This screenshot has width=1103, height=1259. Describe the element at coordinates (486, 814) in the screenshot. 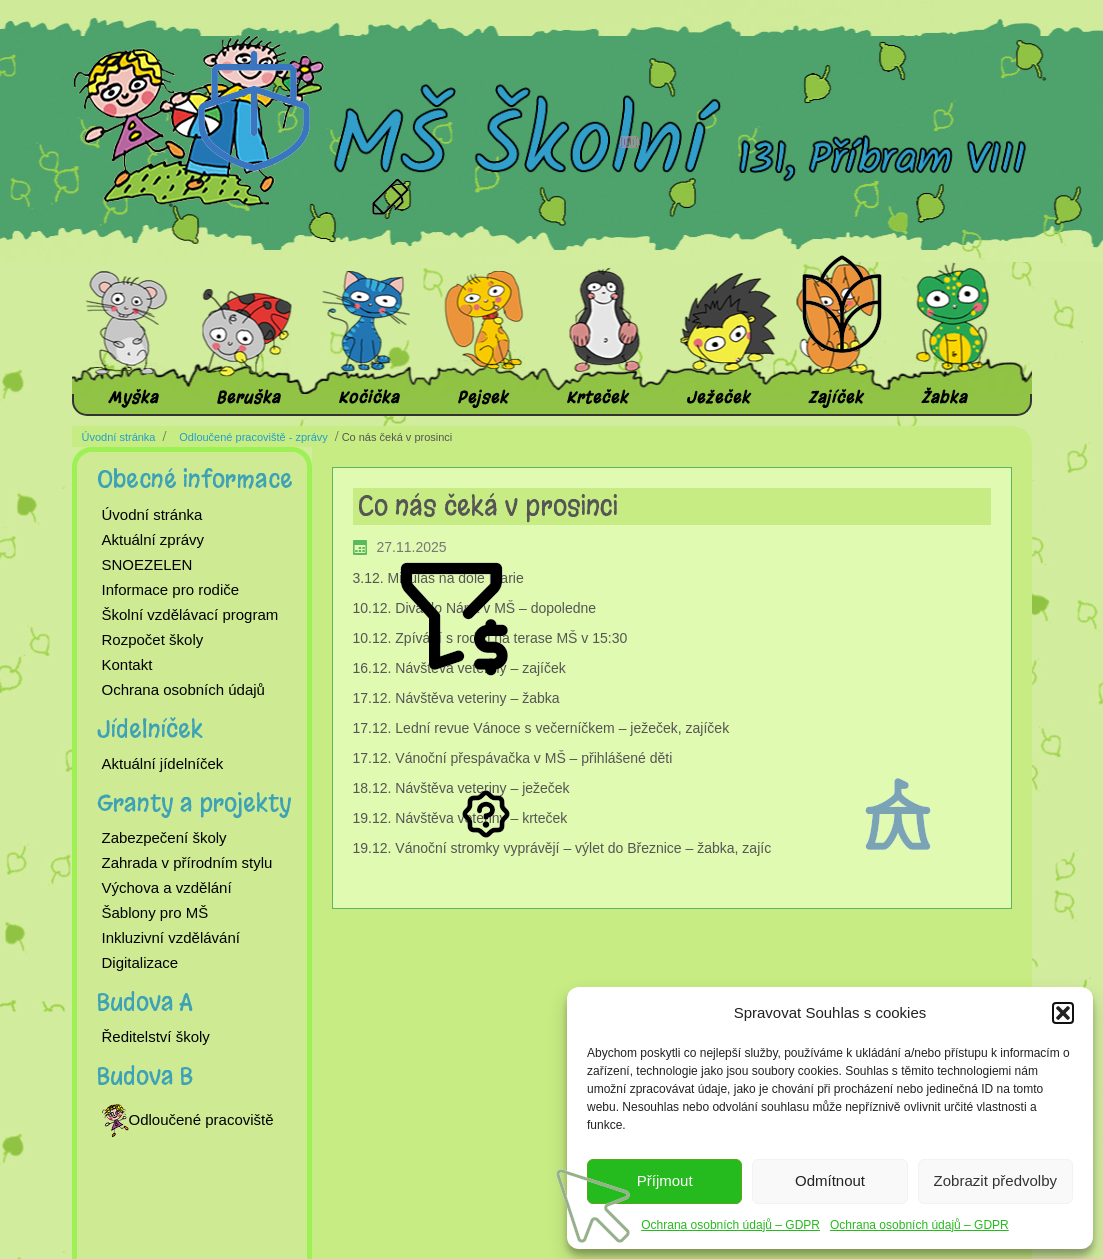

I see `access help or FAQ section` at that location.